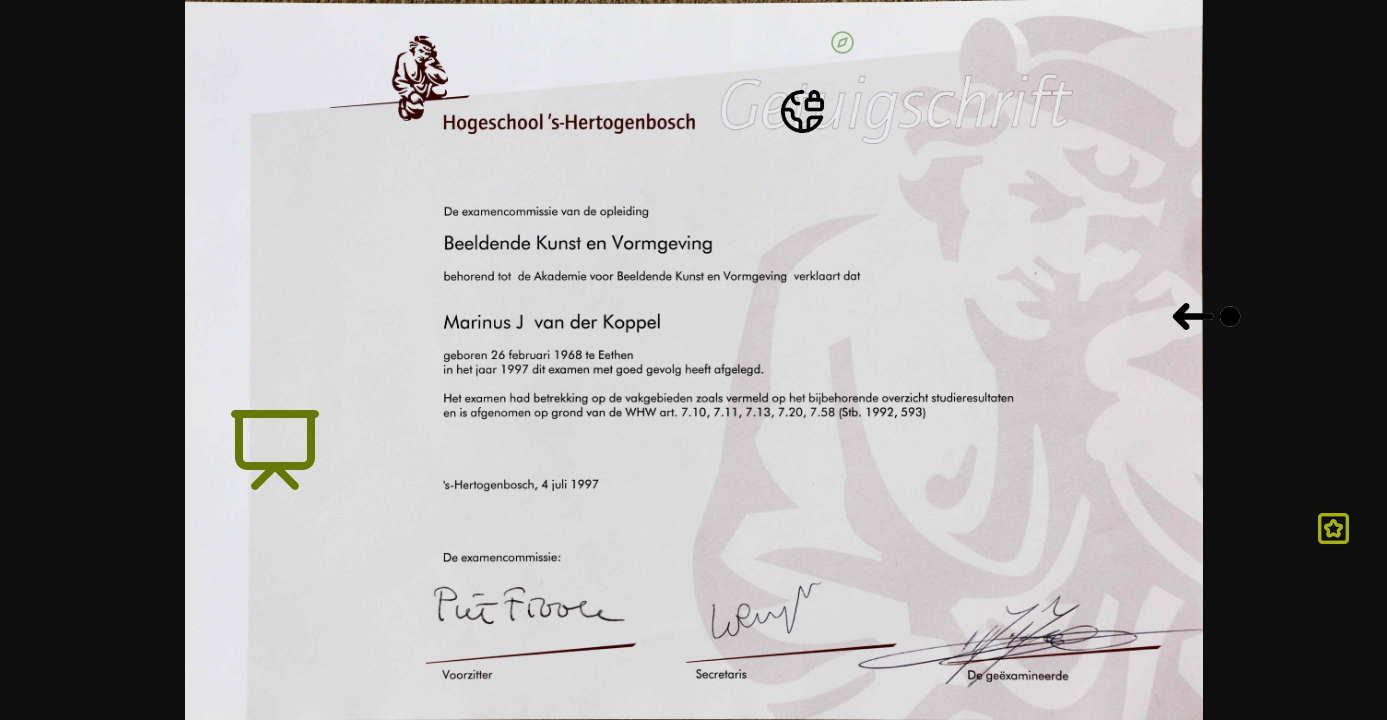 The image size is (1387, 720). I want to click on move selected item to the left, so click(1206, 316).